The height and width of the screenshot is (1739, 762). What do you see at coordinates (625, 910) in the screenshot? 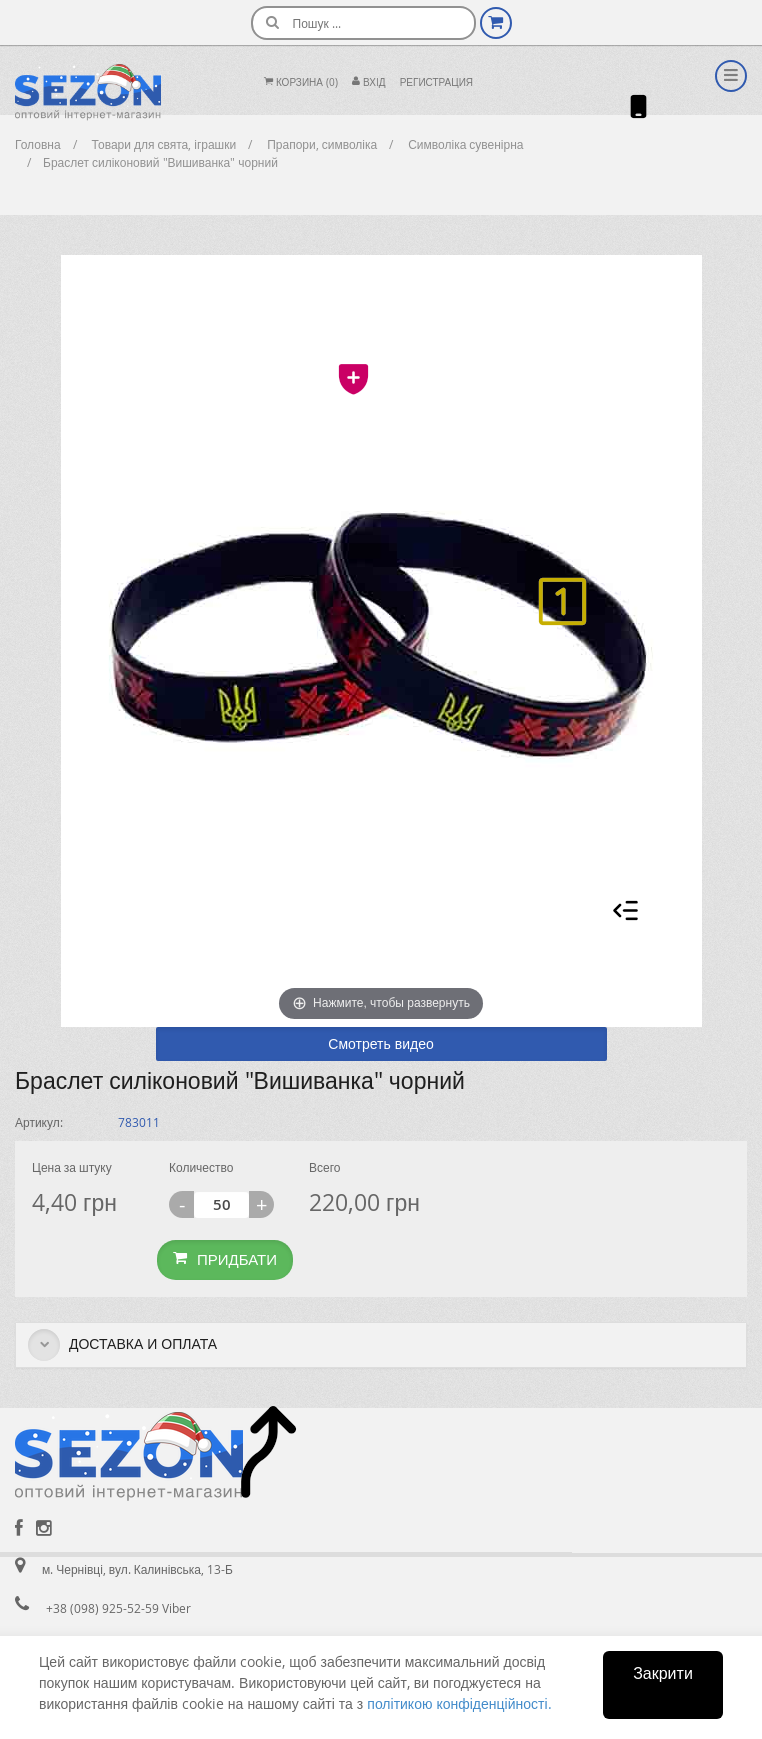
I see `decrease text indentation` at bounding box center [625, 910].